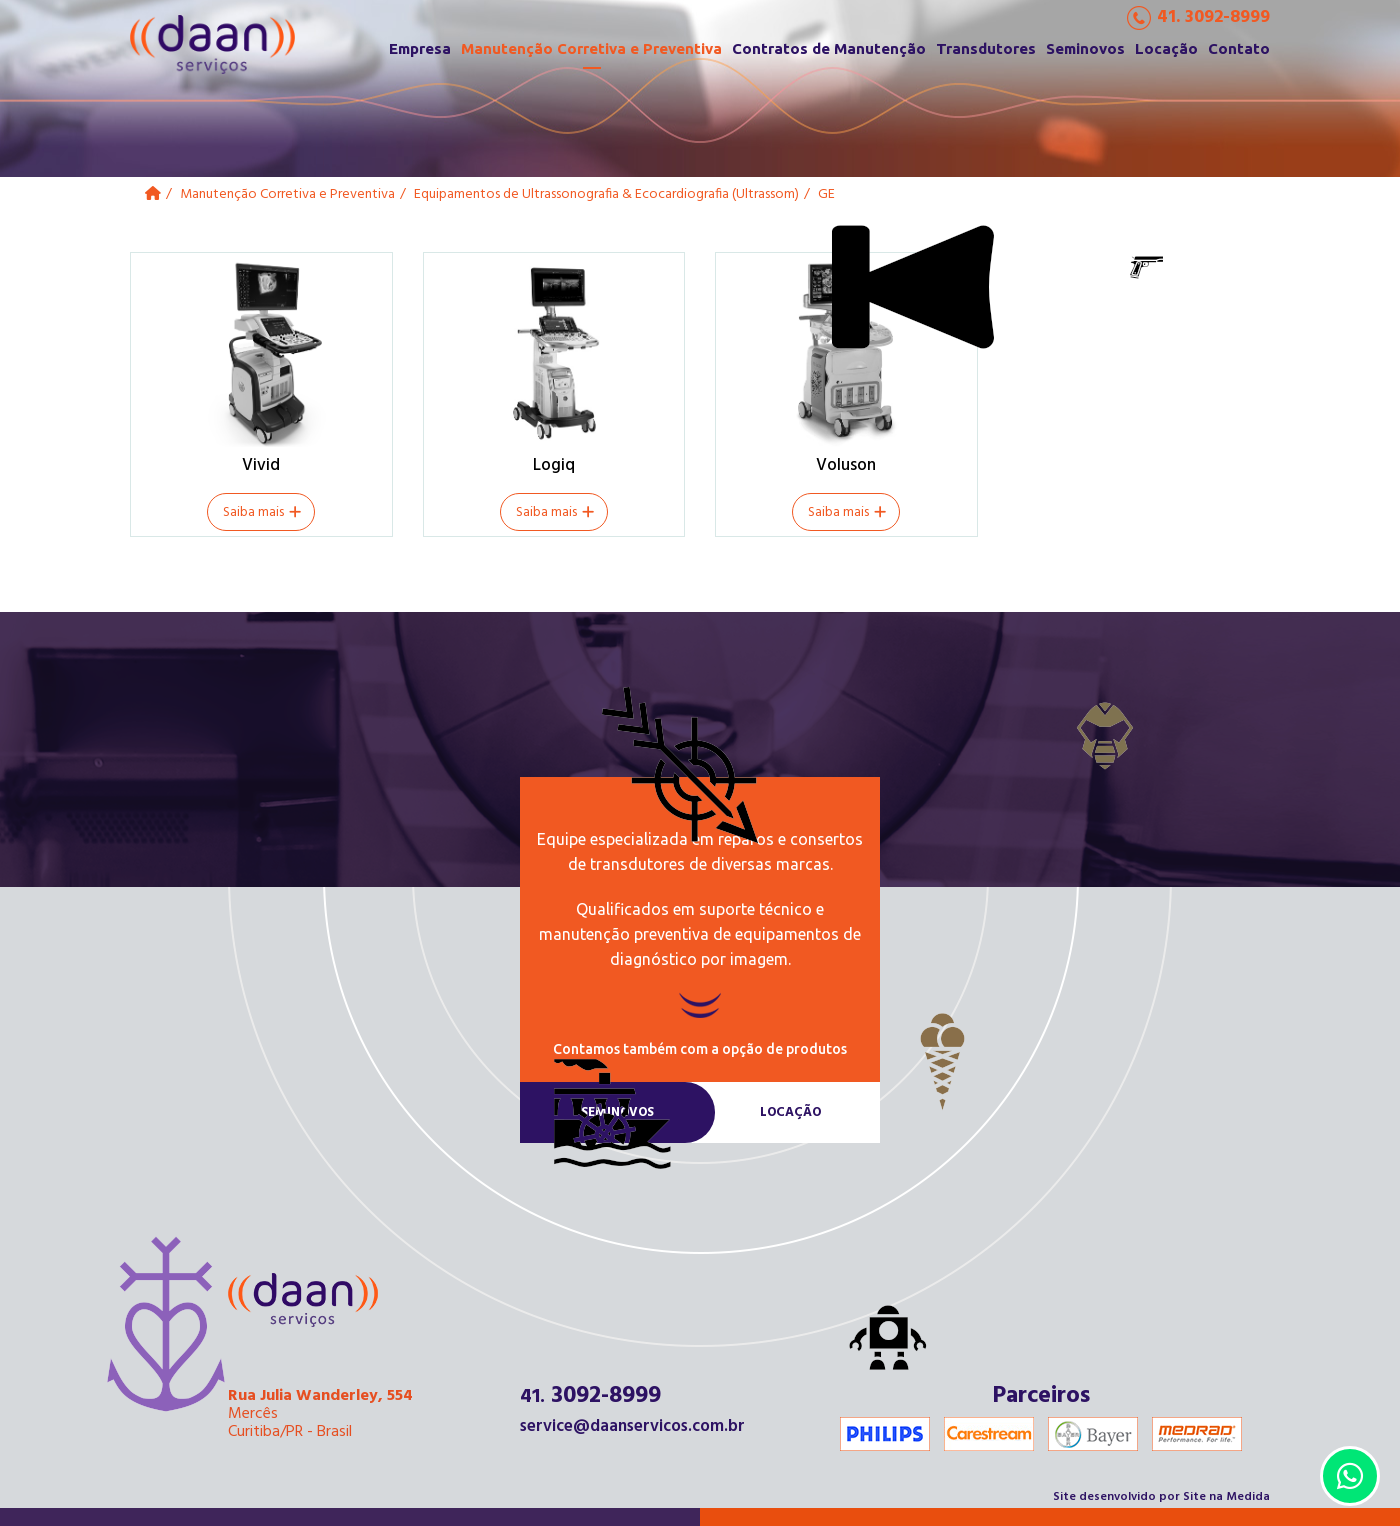  What do you see at coordinates (612, 1117) in the screenshot?
I see `navigate to riverboat or steamship tours` at bounding box center [612, 1117].